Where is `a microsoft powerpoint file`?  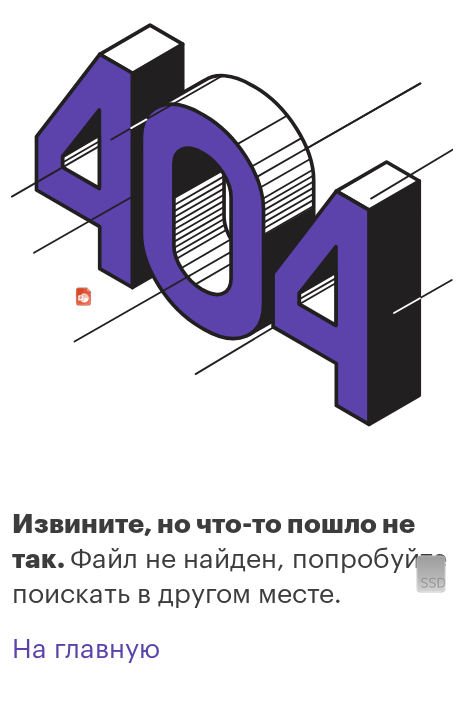 a microsoft powerpoint file is located at coordinates (83, 296).